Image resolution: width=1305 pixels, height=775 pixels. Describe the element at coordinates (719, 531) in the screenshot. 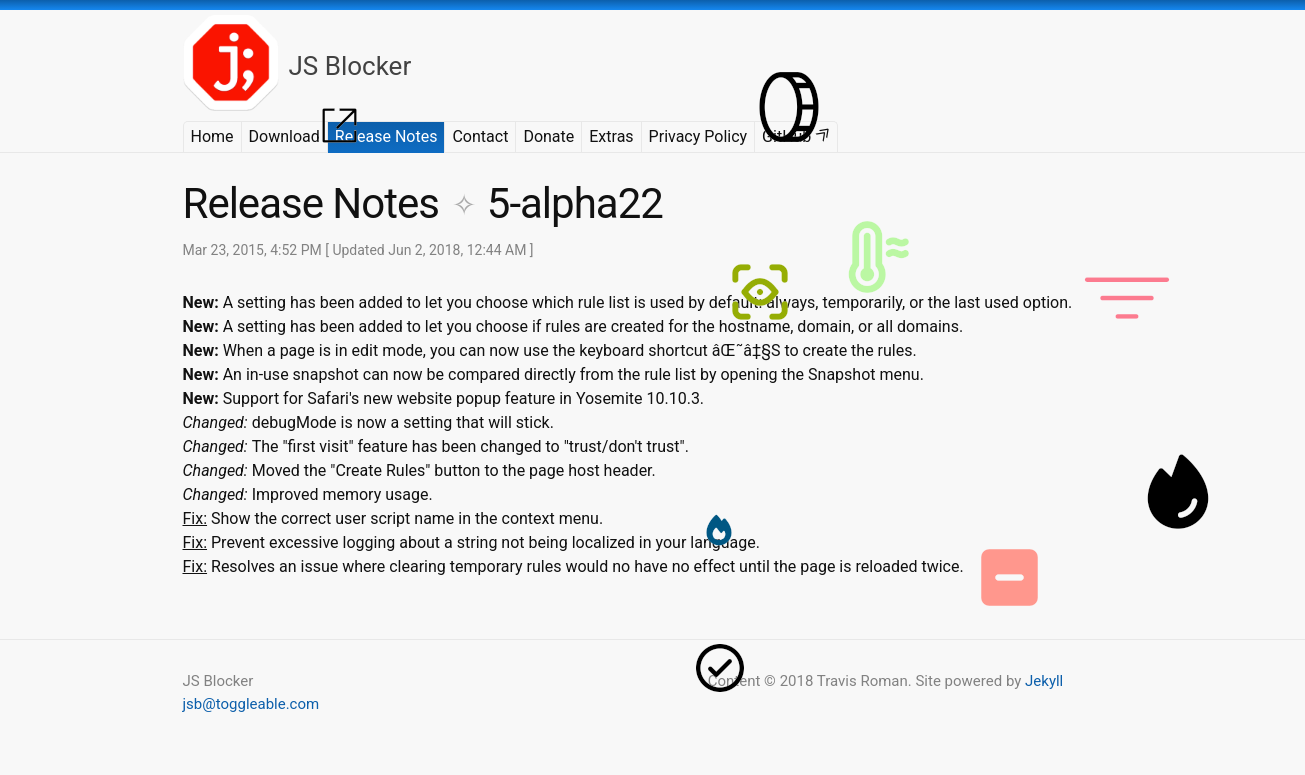

I see `indicates trending or popular content` at that location.